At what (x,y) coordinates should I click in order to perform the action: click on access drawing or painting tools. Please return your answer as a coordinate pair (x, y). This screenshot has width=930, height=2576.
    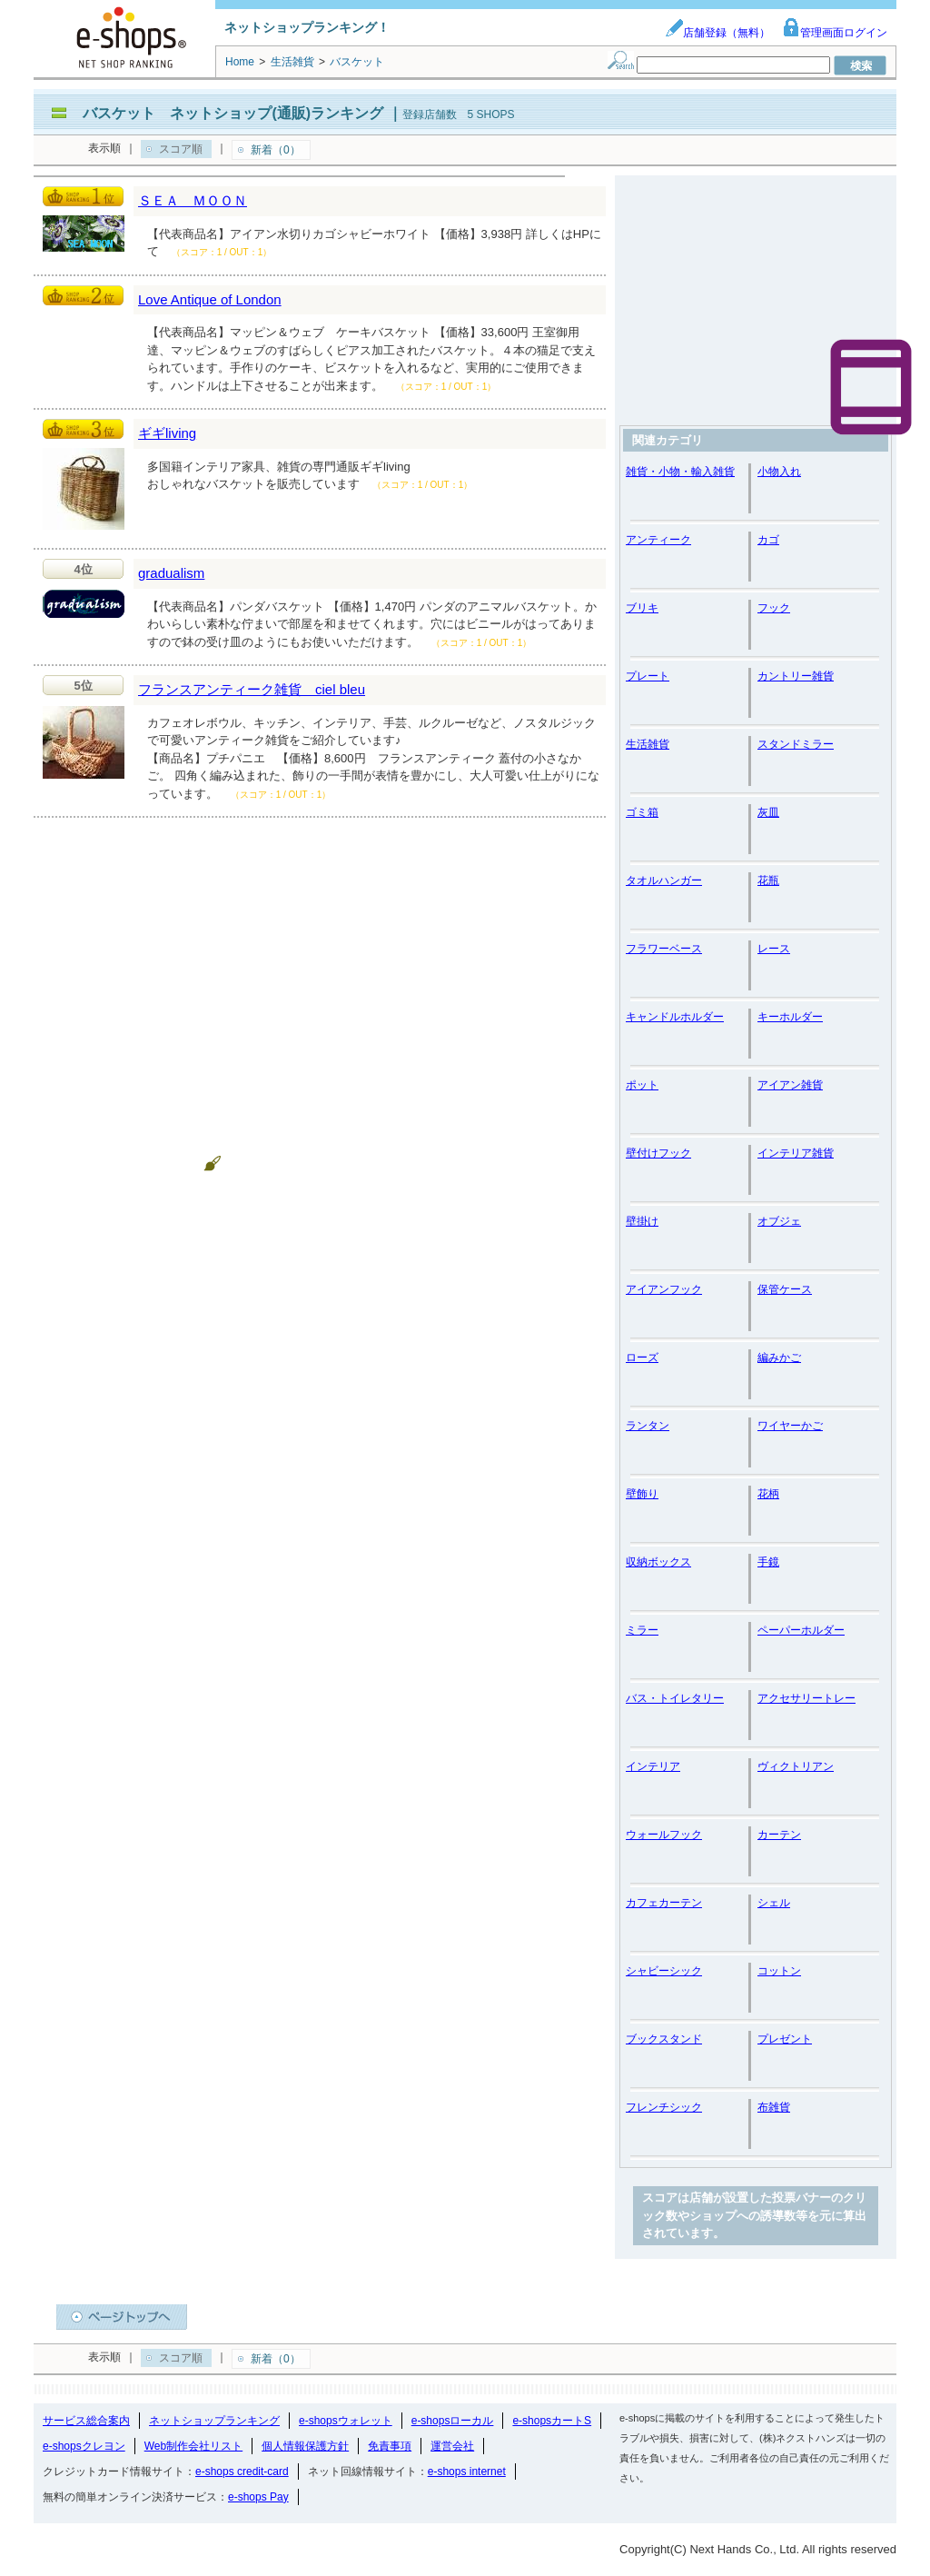
    Looking at the image, I should click on (213, 1163).